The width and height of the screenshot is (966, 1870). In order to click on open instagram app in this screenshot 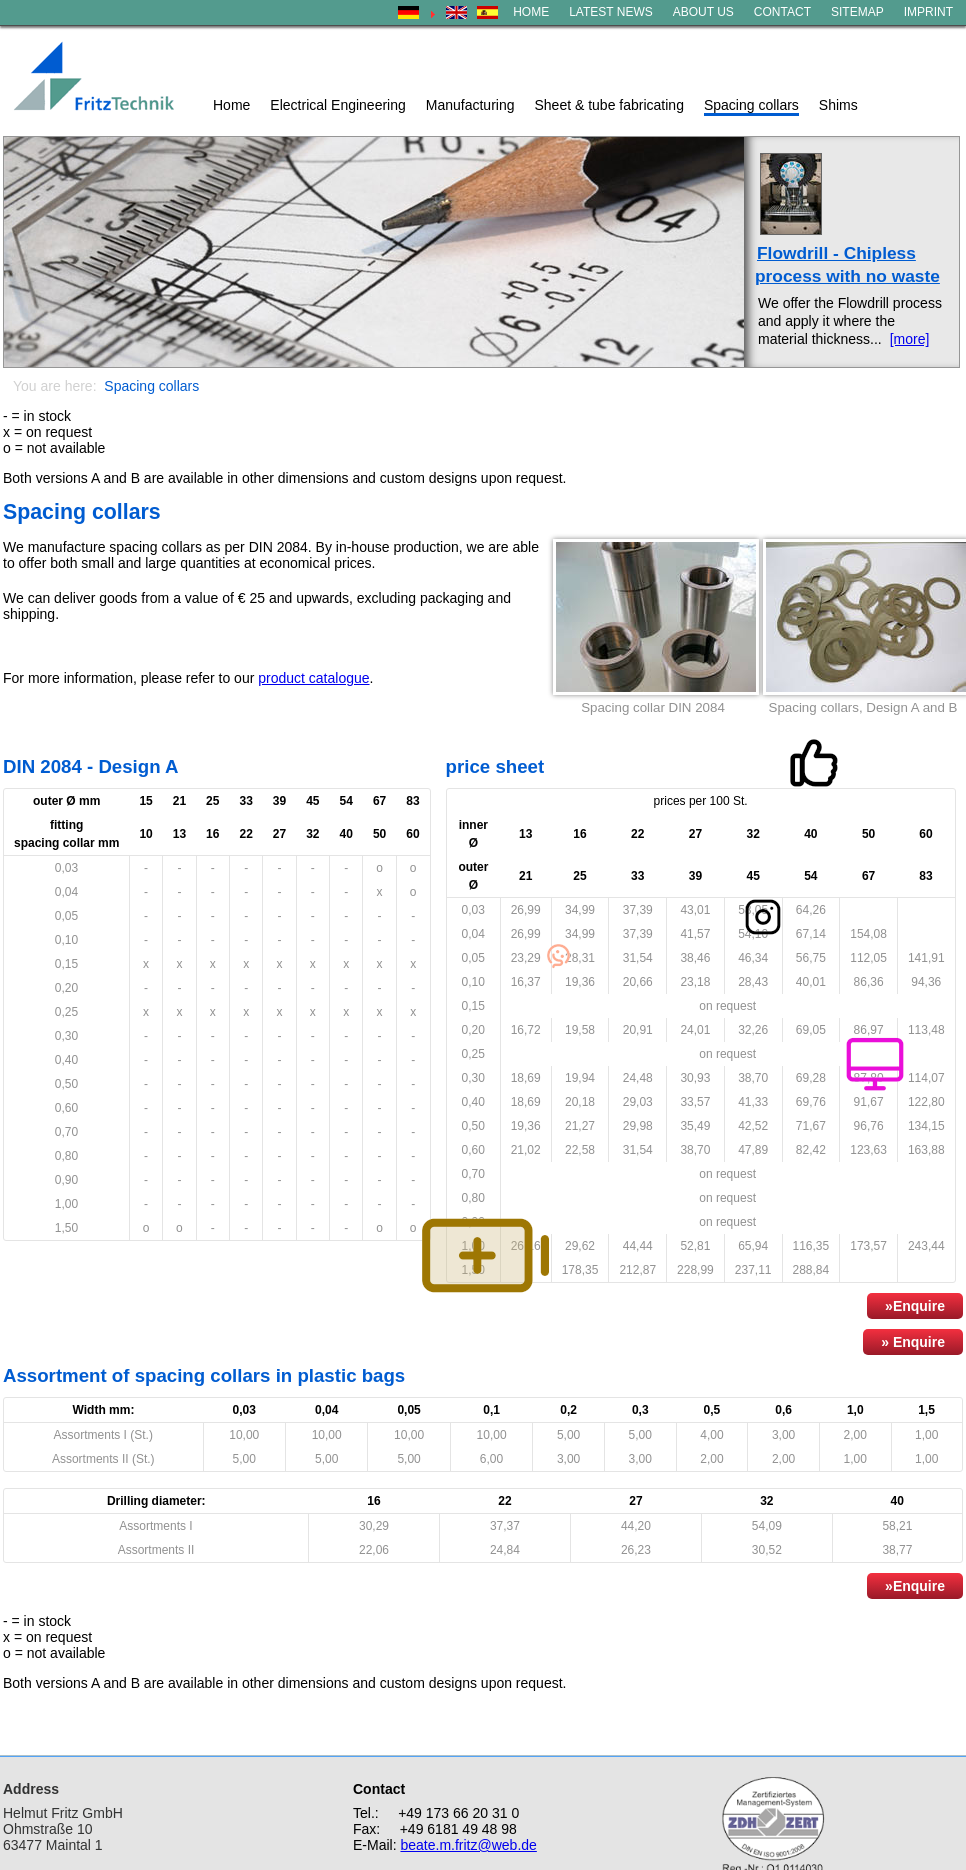, I will do `click(763, 917)`.